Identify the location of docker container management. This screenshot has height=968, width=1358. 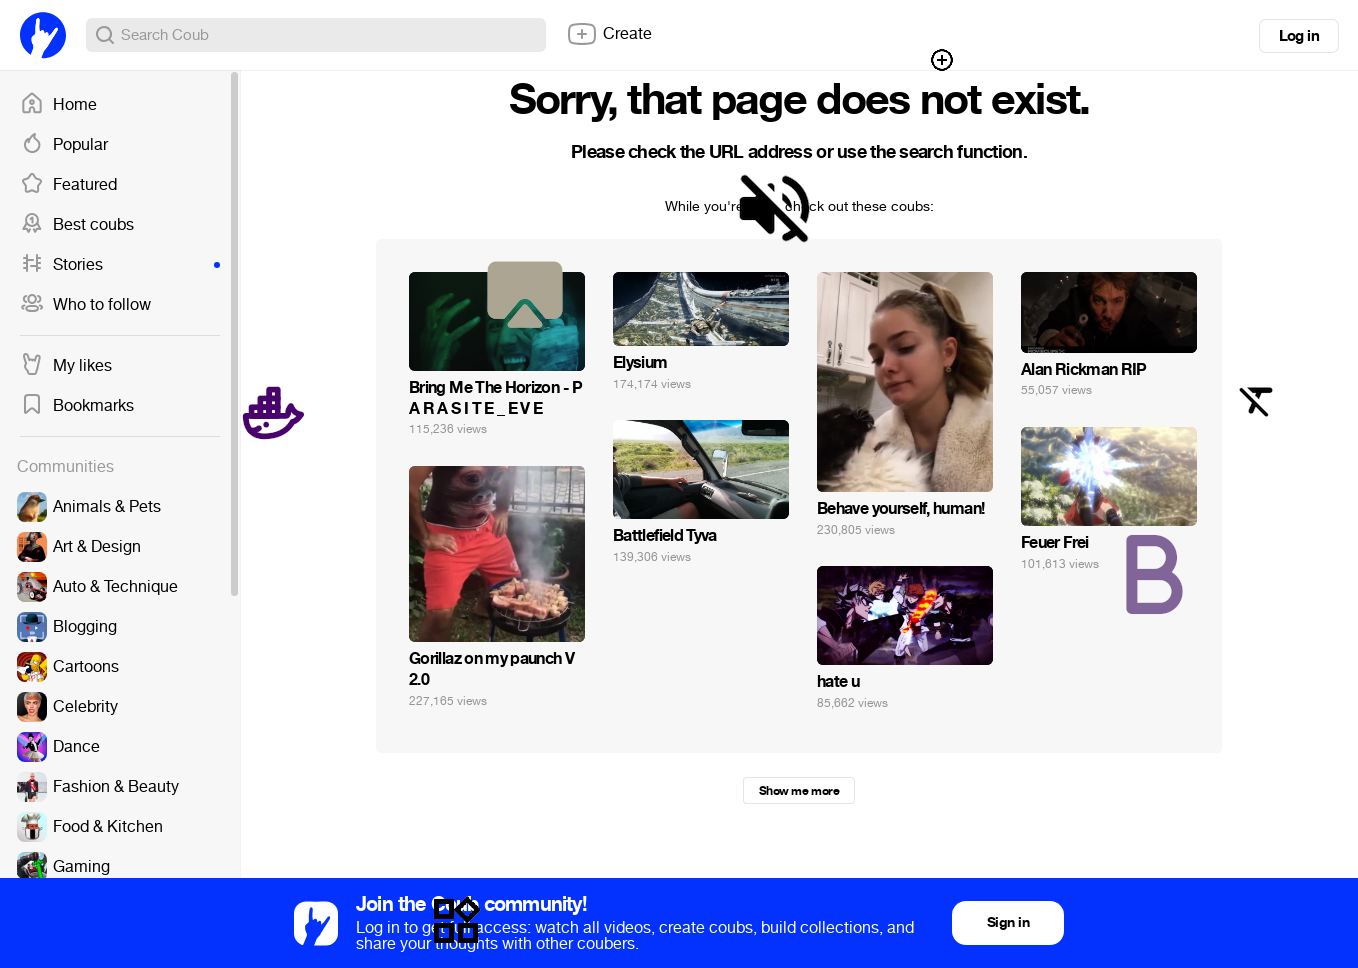
(272, 413).